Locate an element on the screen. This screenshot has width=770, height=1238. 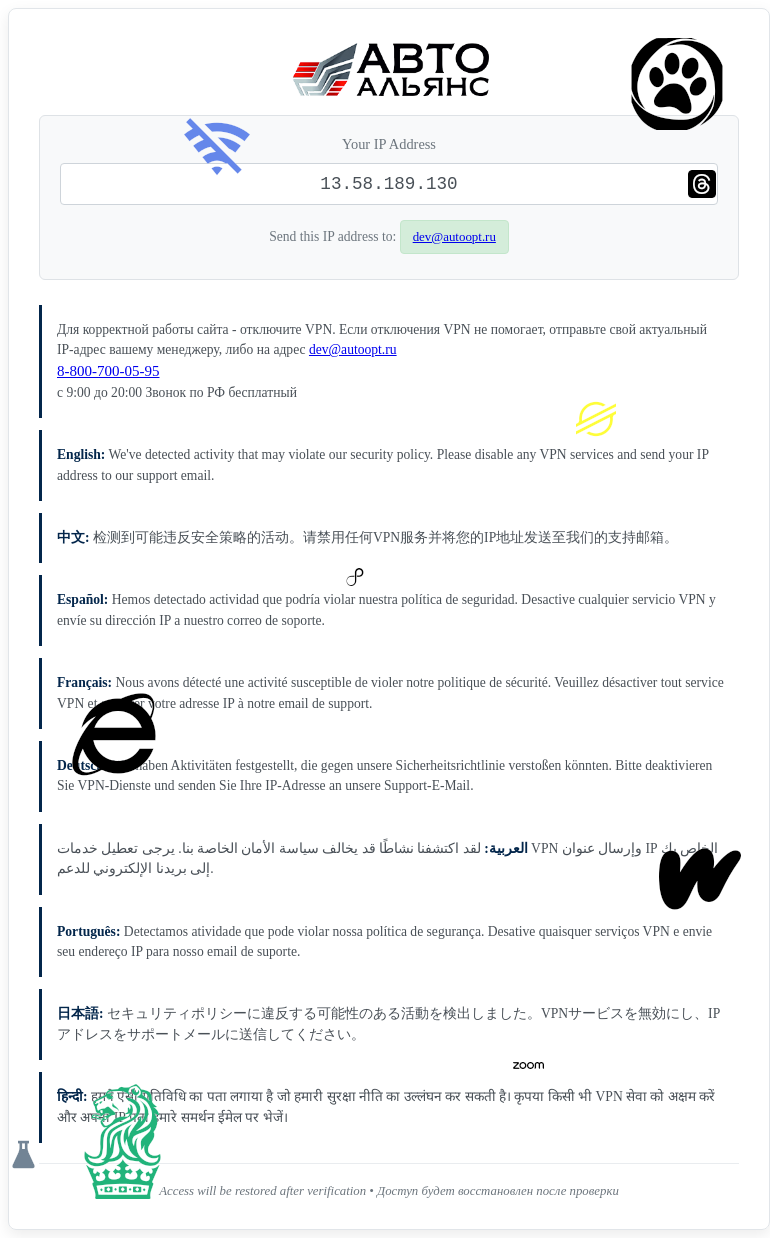
open the wattpad app is located at coordinates (700, 879).